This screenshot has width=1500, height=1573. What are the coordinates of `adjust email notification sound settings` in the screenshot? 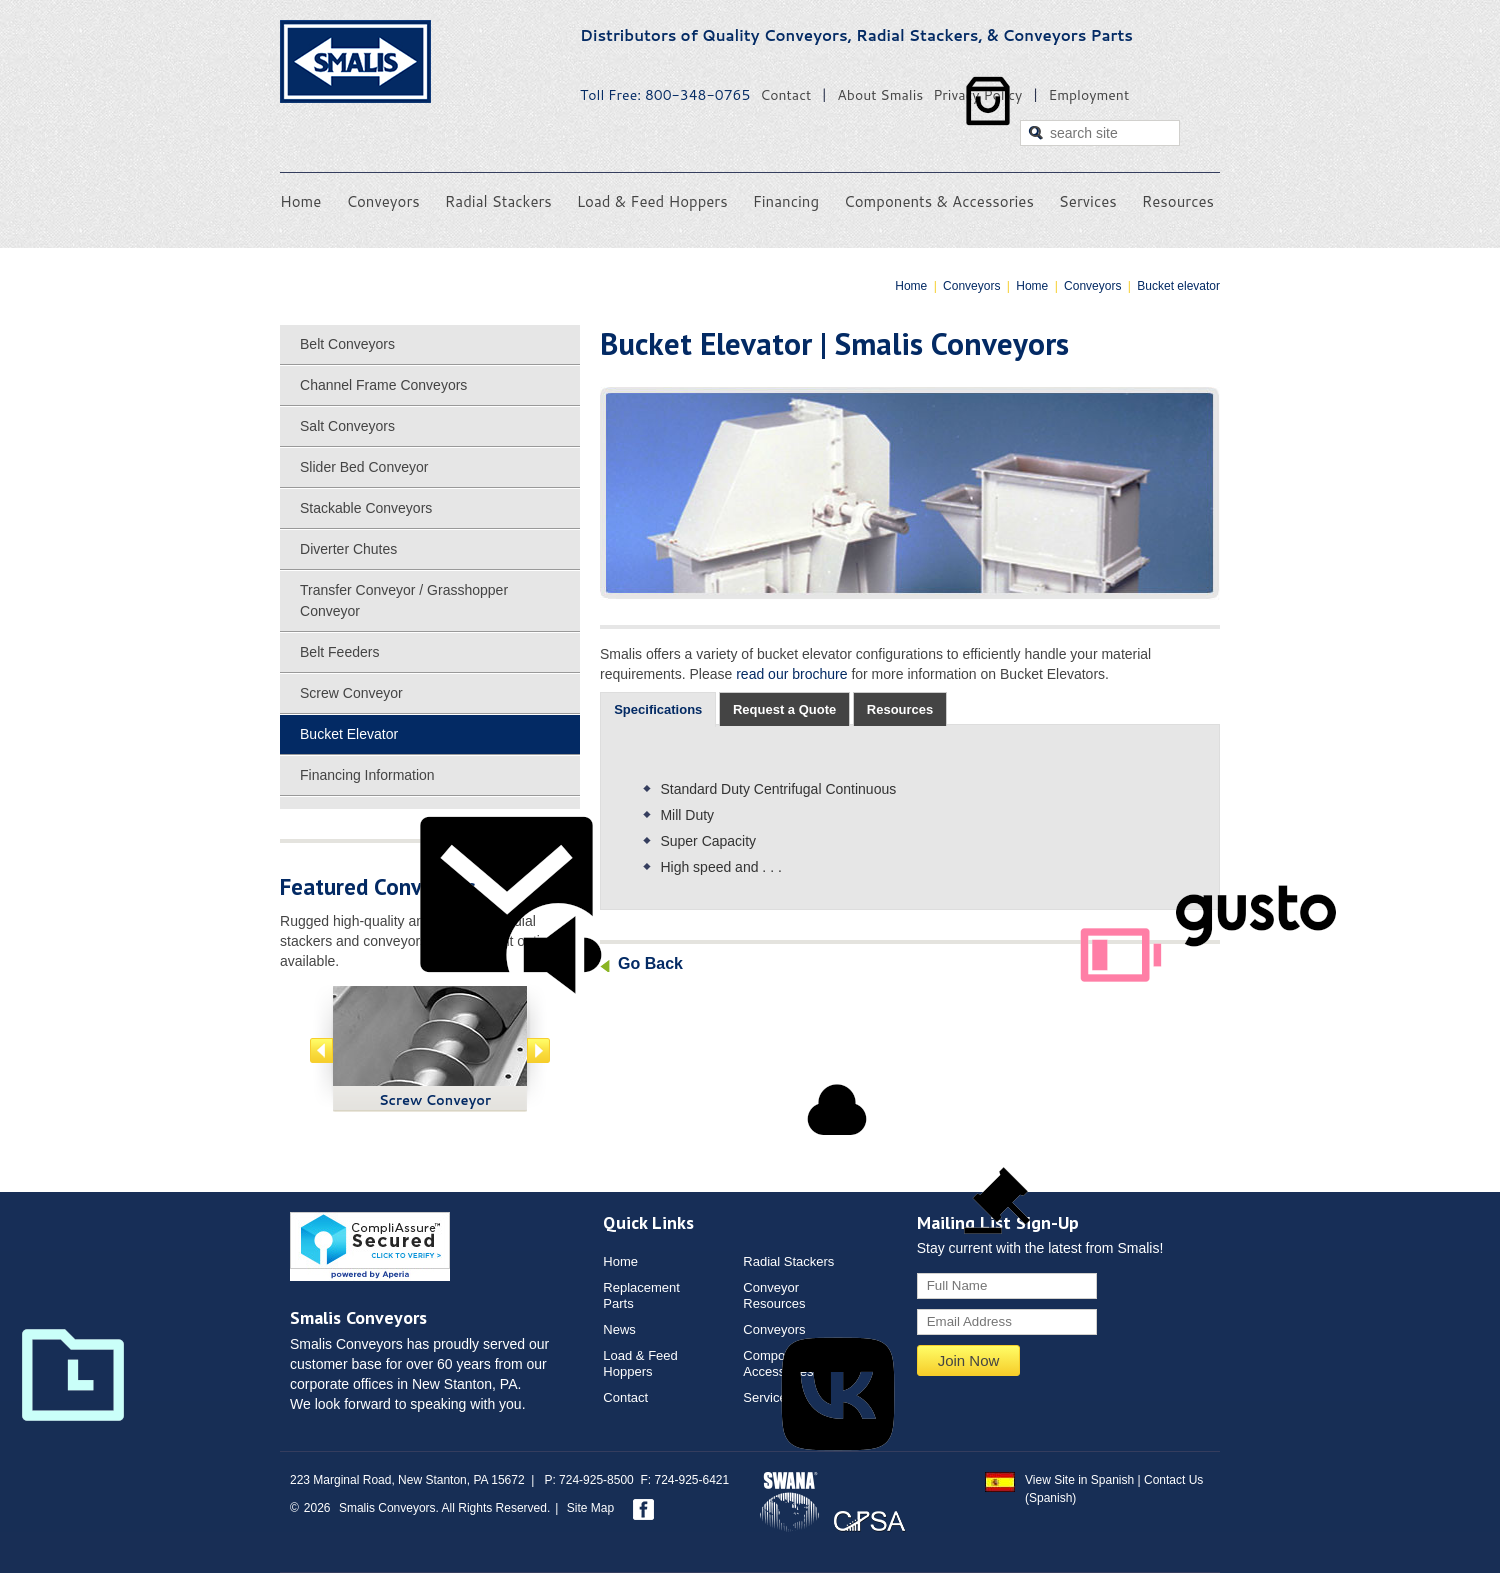 It's located at (506, 894).